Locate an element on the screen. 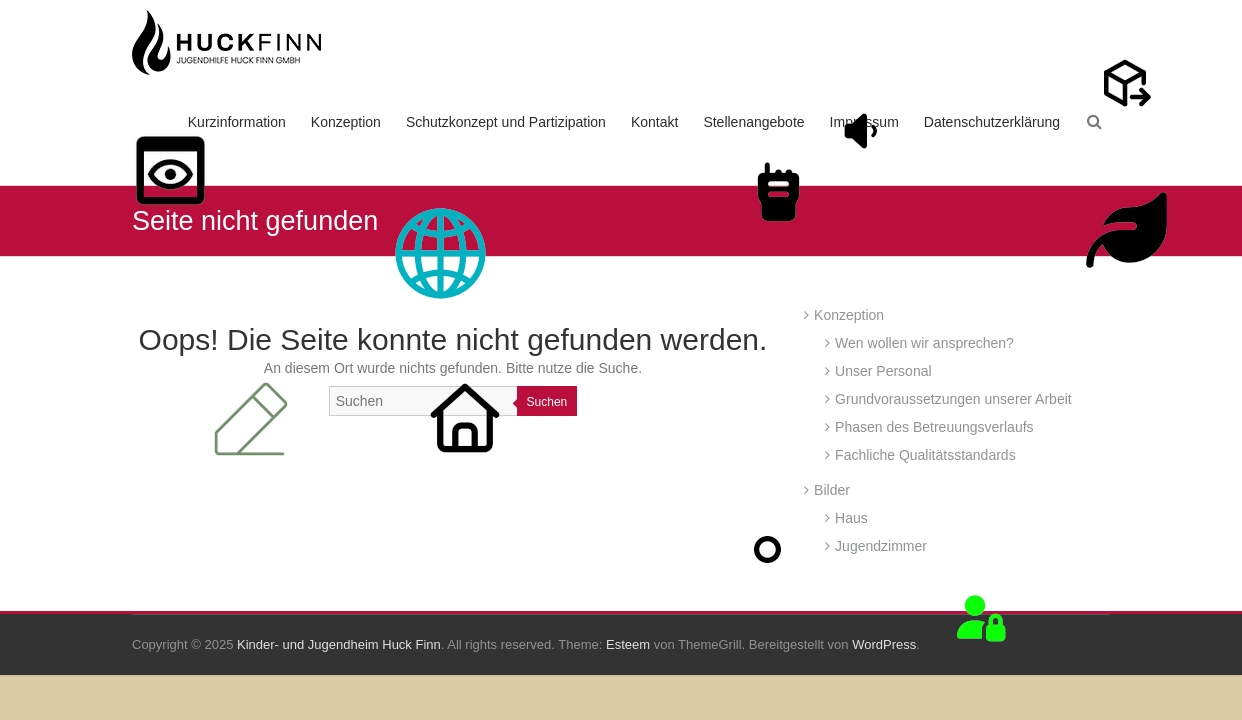 The height and width of the screenshot is (720, 1242). lock or secure a user account is located at coordinates (980, 616).